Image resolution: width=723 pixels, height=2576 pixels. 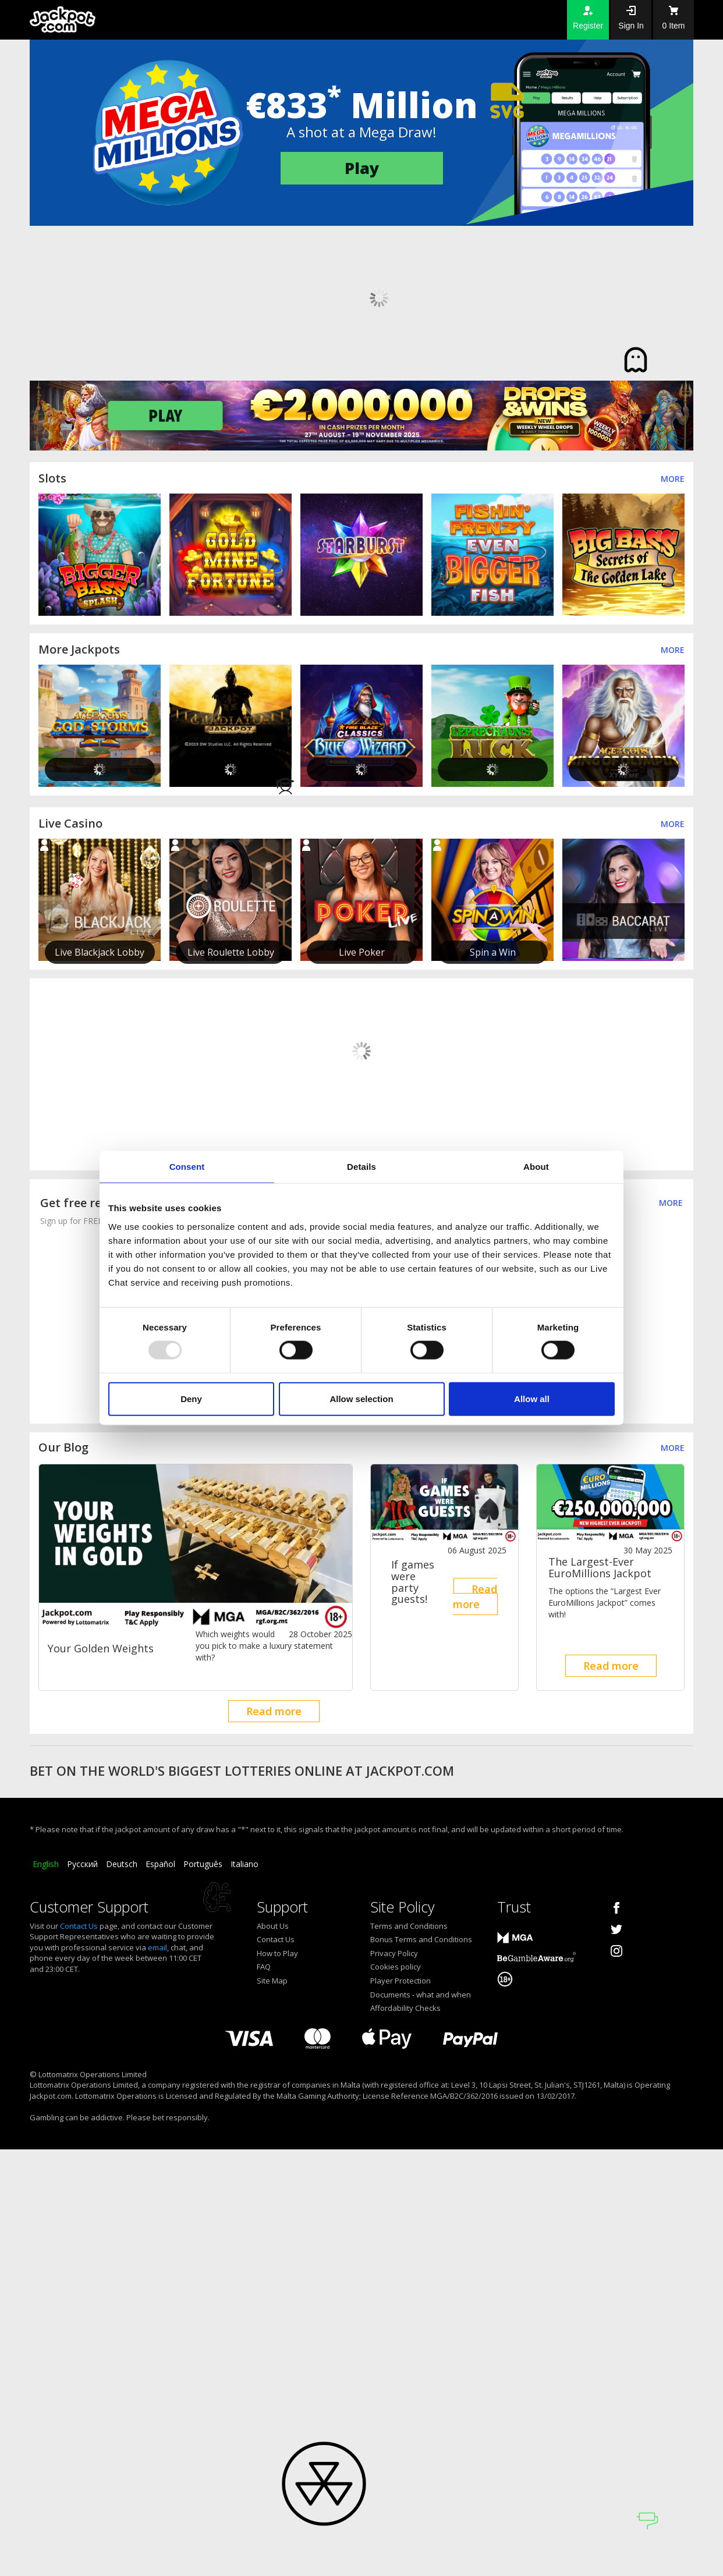 I want to click on access AI or machine learning features, so click(x=218, y=1897).